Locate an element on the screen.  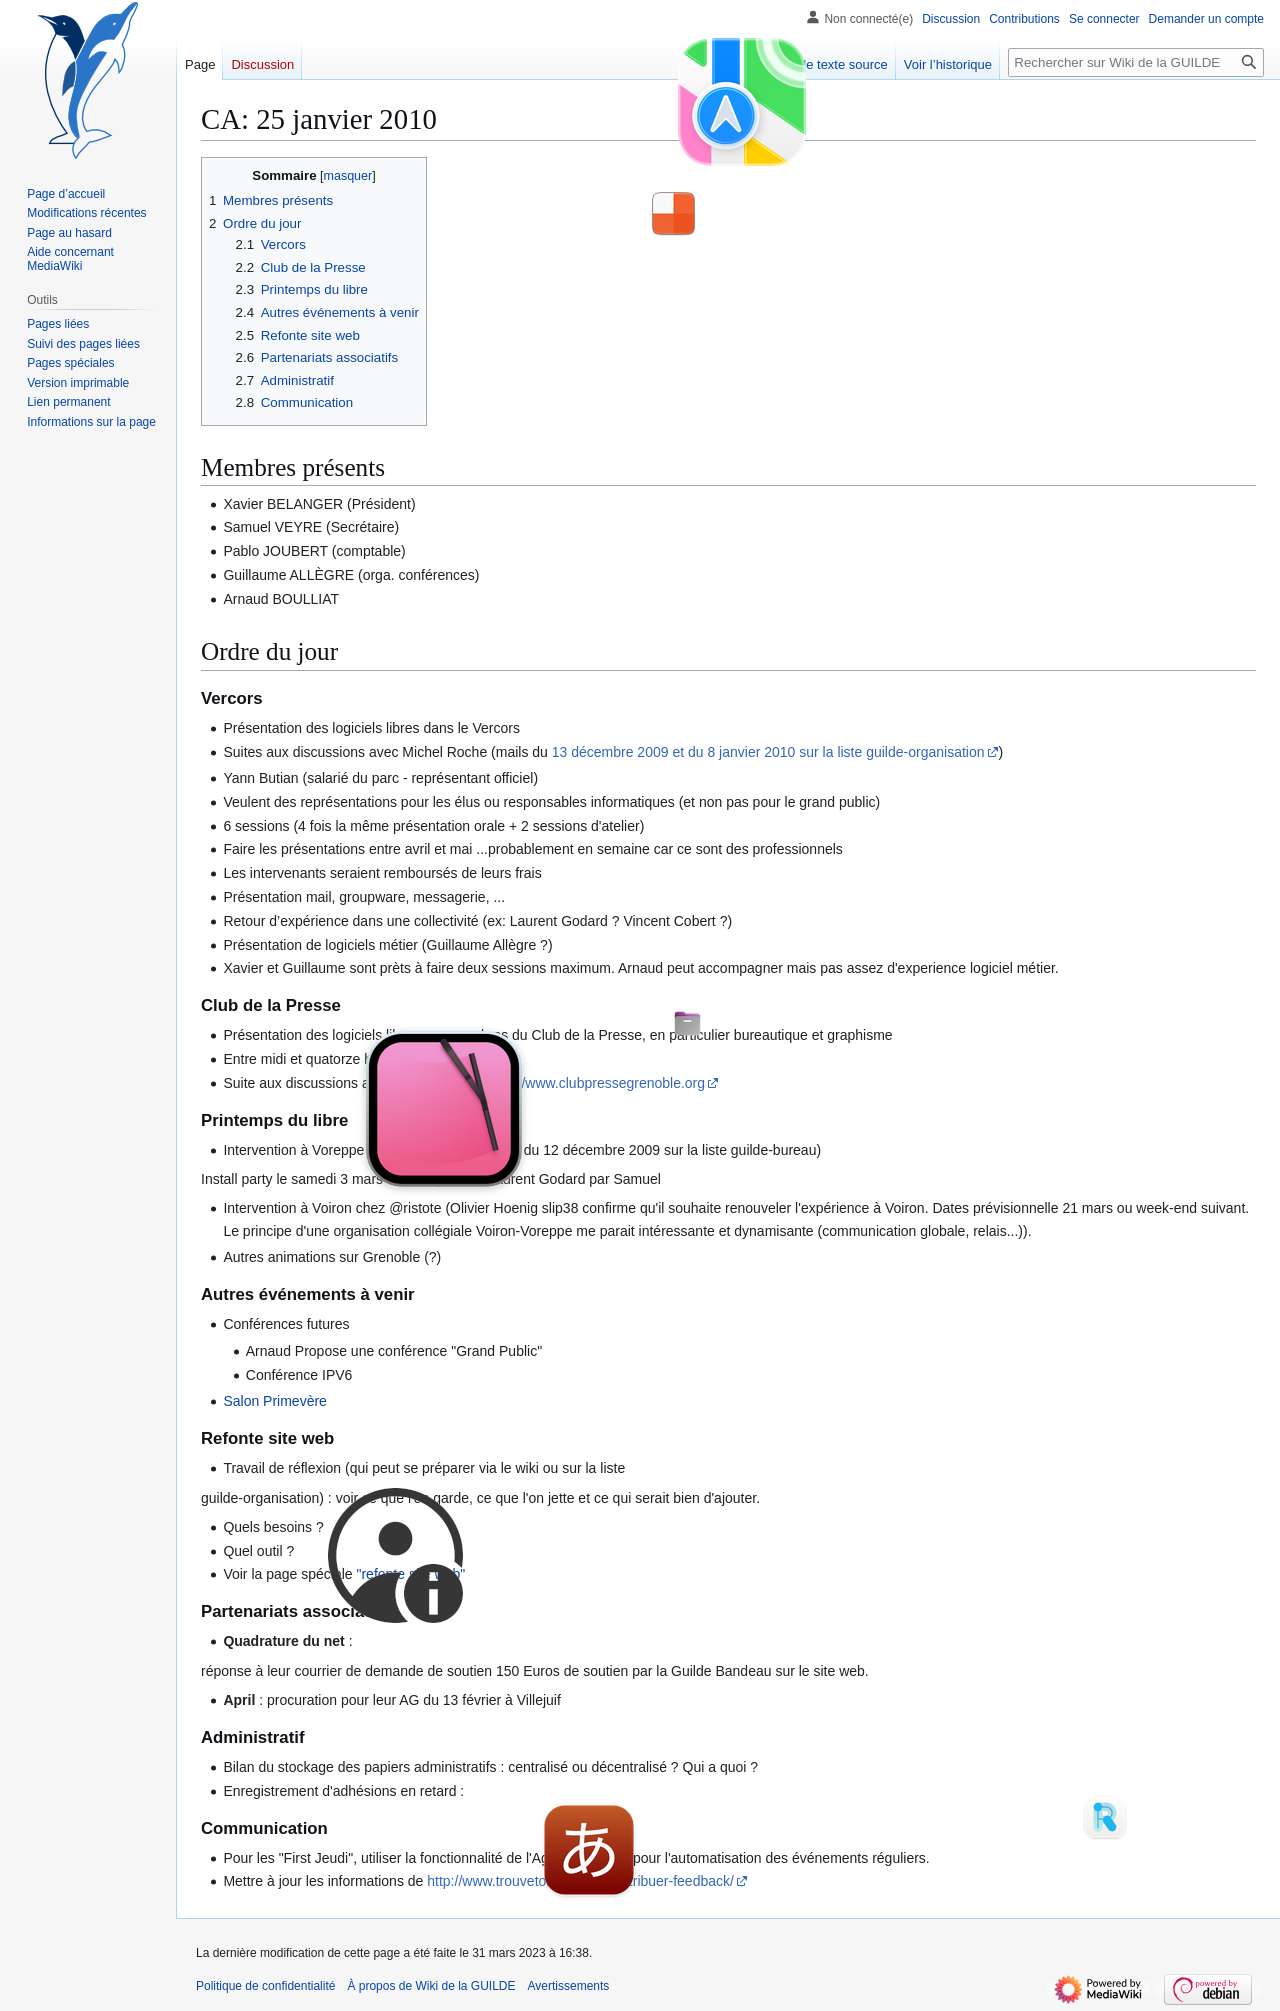
open riot (element) messaging app is located at coordinates (1105, 1817).